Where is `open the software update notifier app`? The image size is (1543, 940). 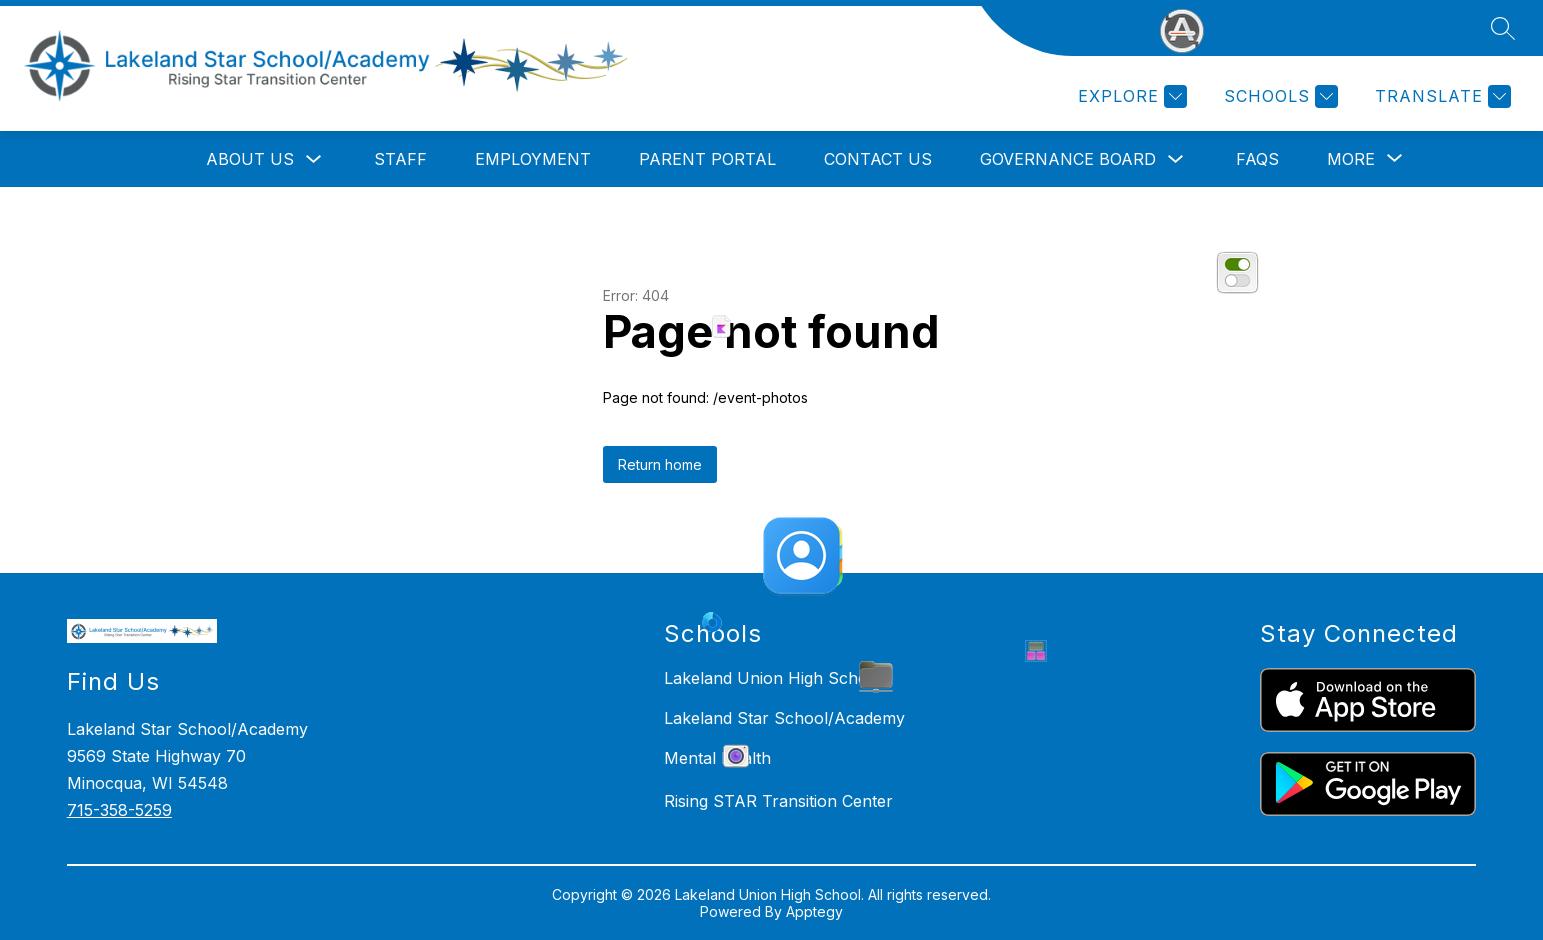 open the software update notifier app is located at coordinates (1182, 31).